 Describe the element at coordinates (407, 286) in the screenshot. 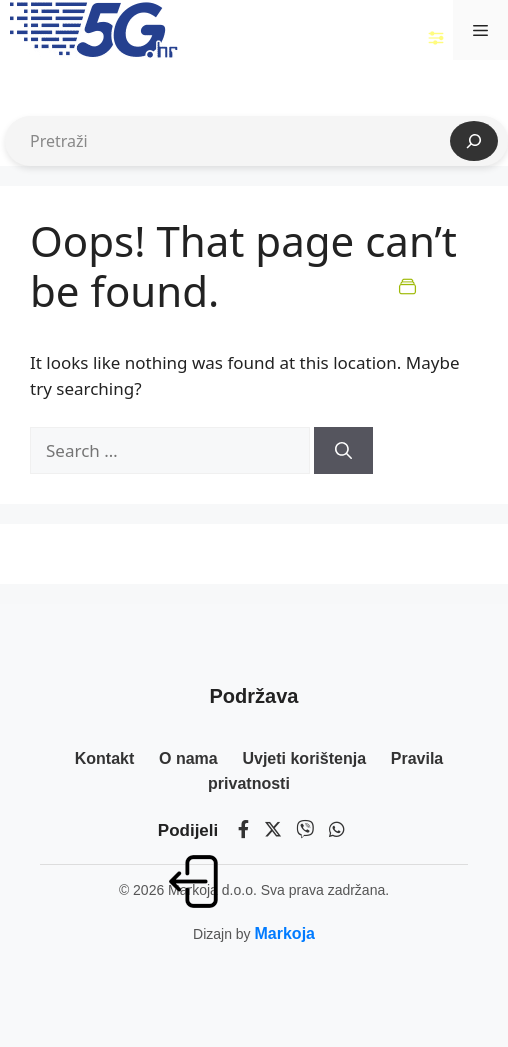

I see `view stacked layers or cards` at that location.